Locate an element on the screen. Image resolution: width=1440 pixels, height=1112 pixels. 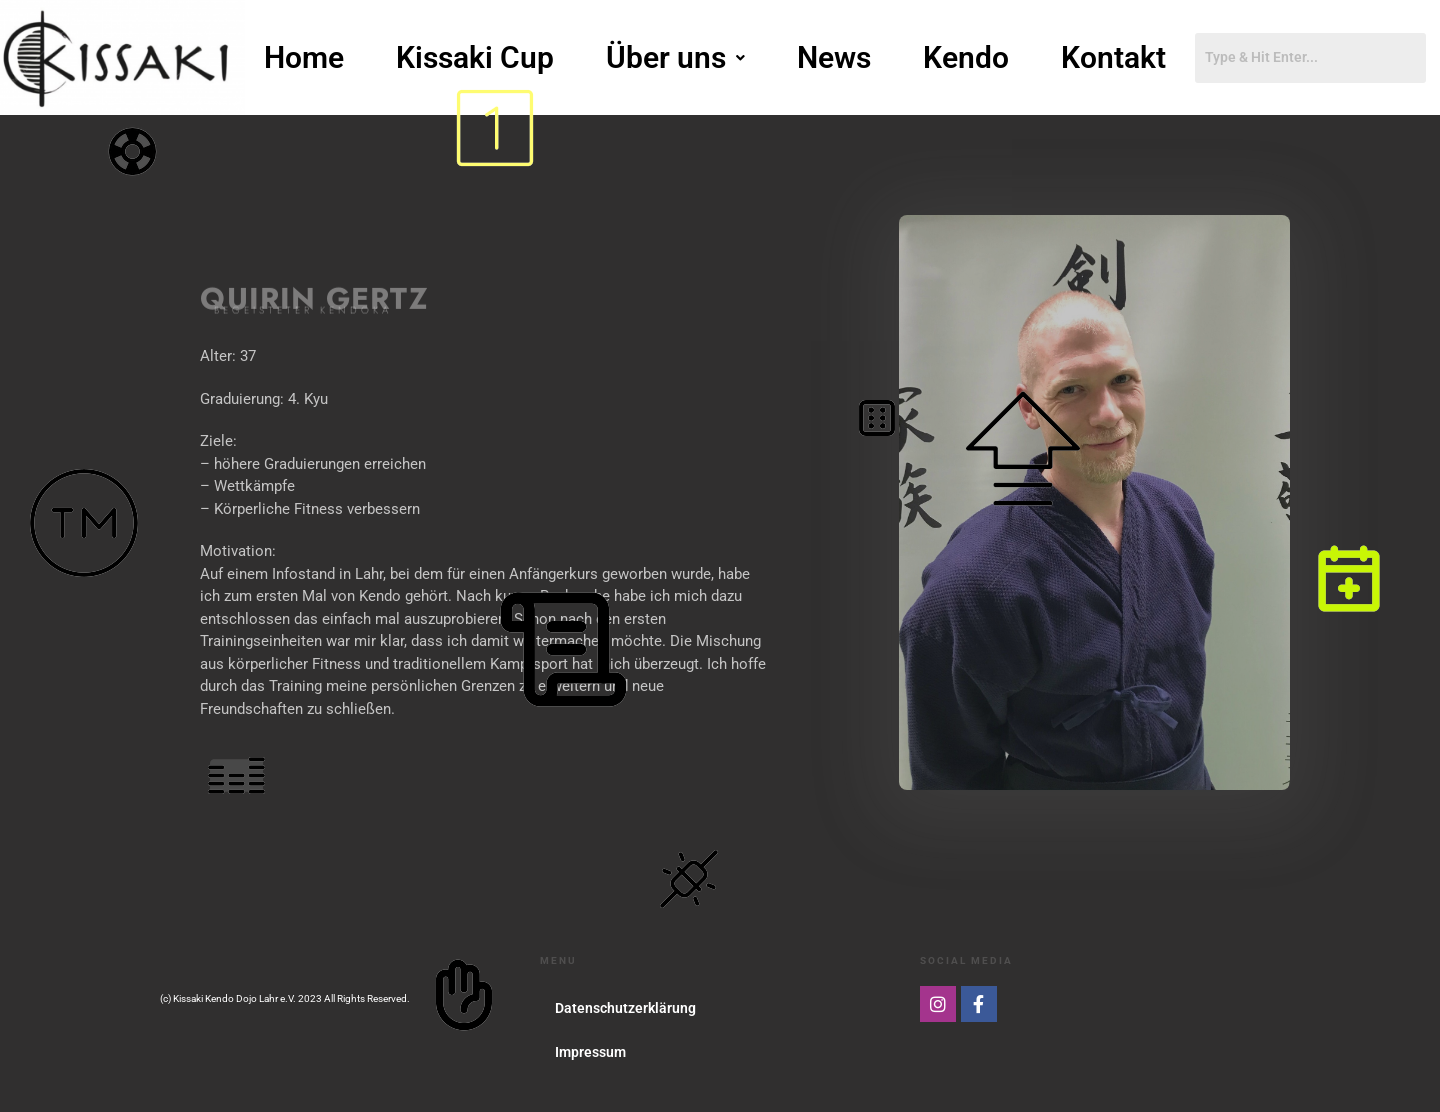
indicates the first step in a process is located at coordinates (495, 128).